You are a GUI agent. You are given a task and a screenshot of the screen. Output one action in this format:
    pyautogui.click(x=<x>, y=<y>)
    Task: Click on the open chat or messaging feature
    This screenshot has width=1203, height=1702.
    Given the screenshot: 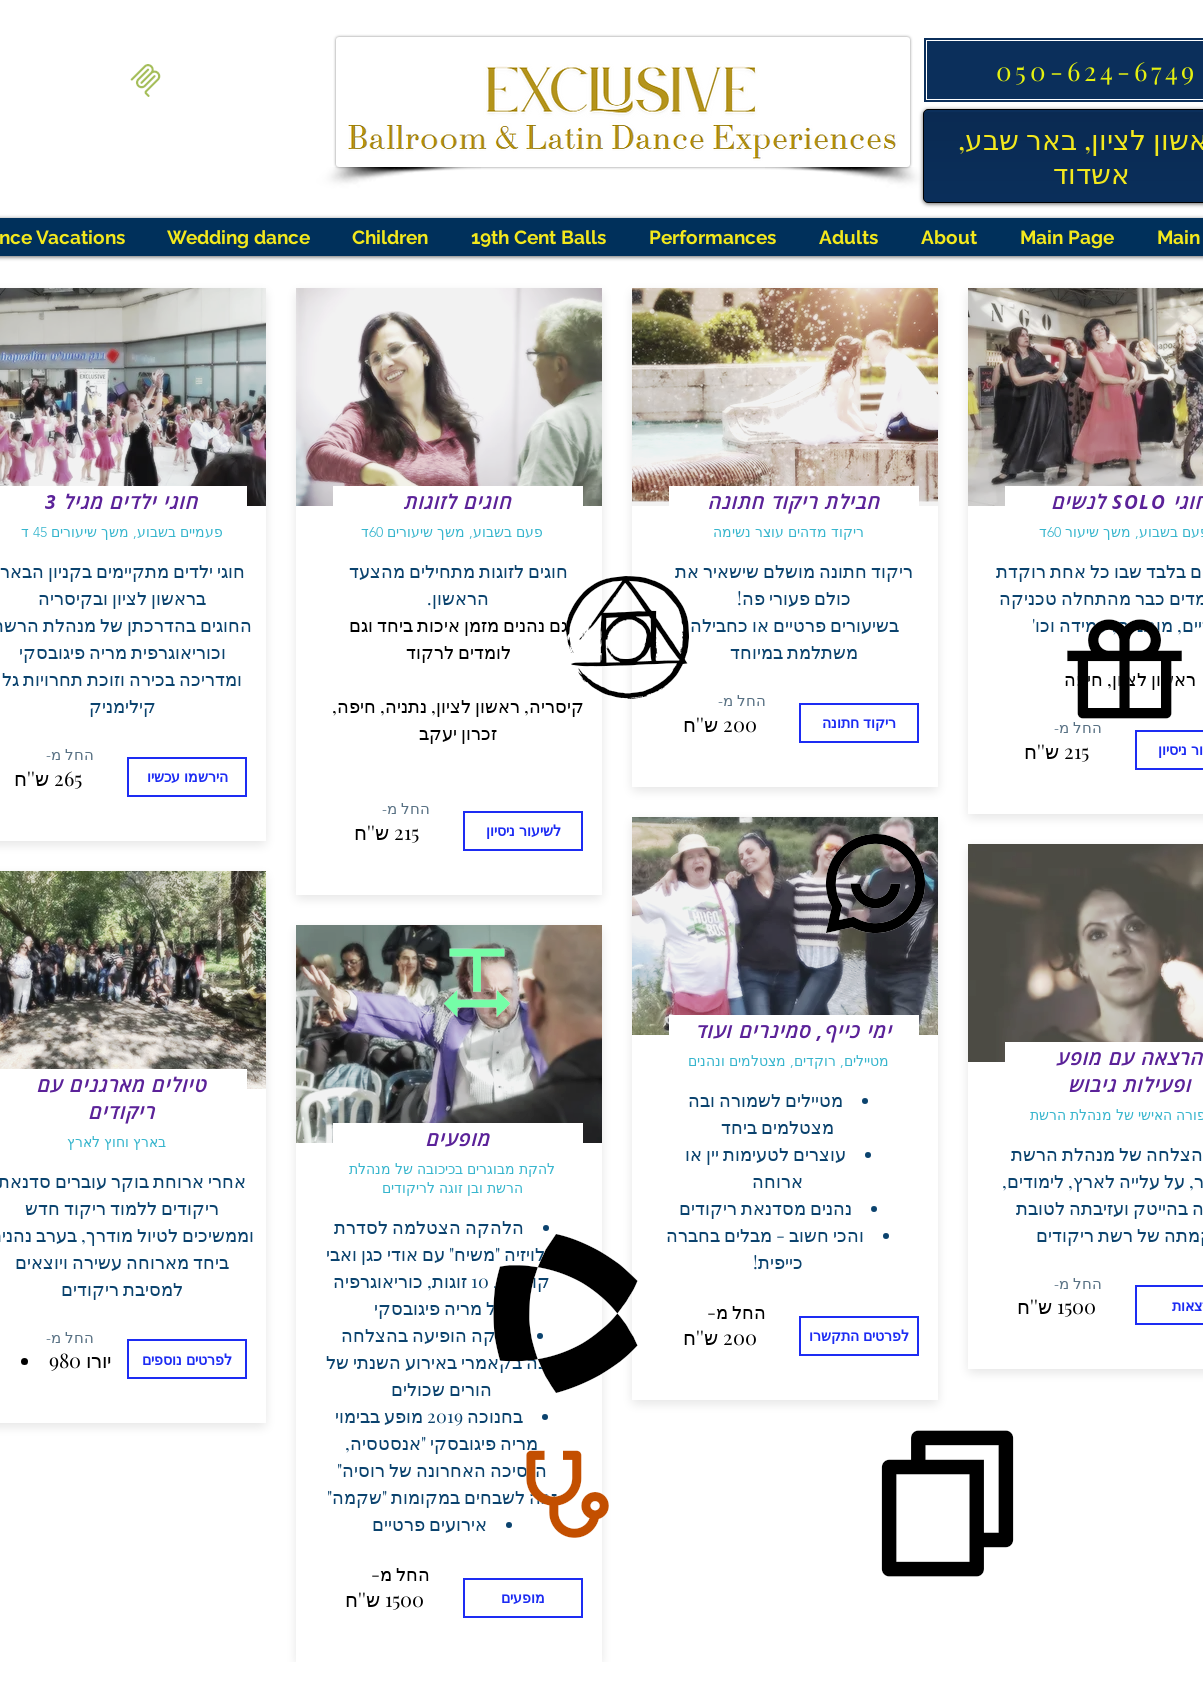 What is the action you would take?
    pyautogui.click(x=875, y=883)
    